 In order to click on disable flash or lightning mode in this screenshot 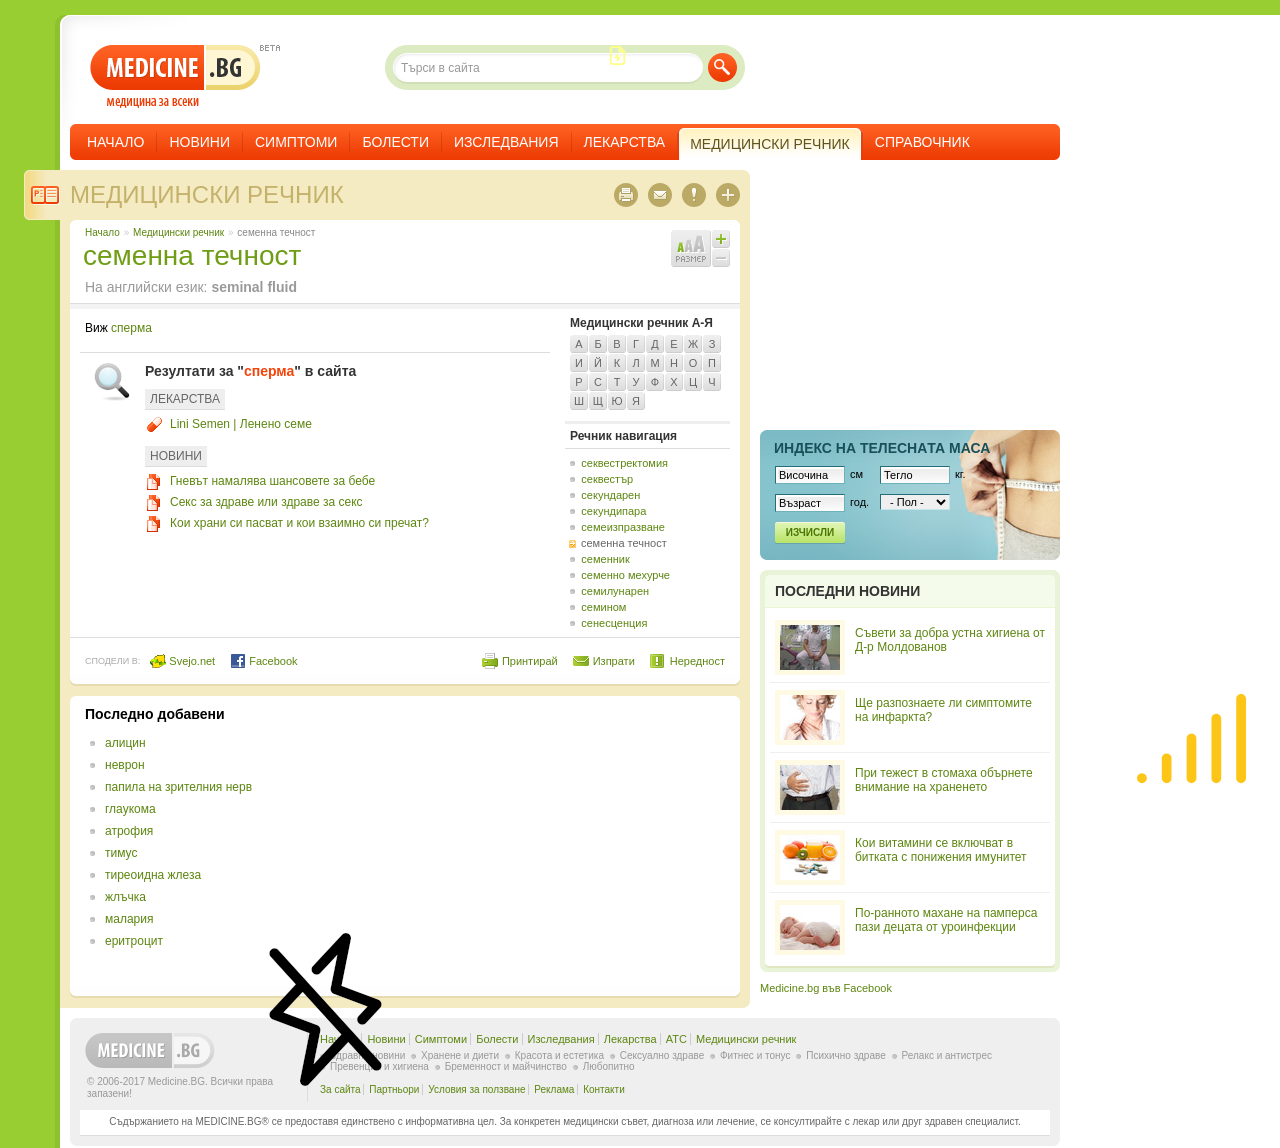, I will do `click(325, 1009)`.